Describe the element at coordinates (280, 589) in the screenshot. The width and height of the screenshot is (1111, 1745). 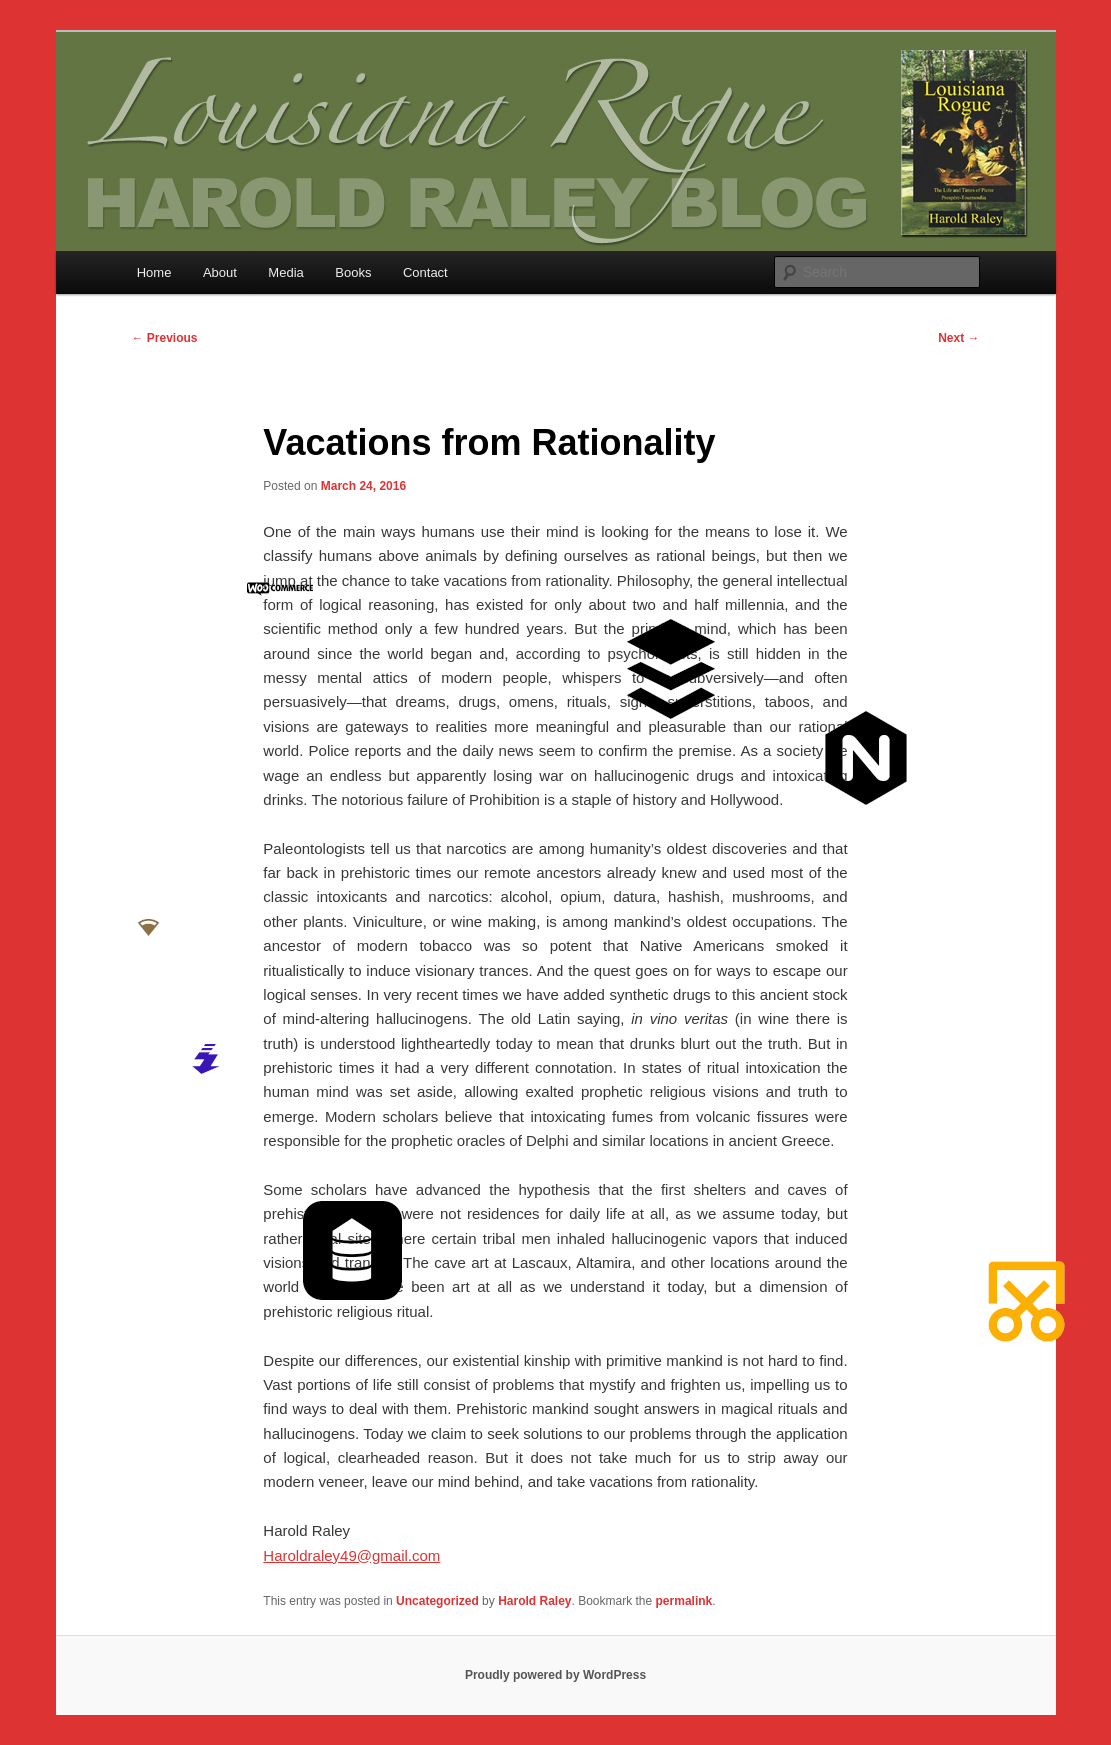
I see `access woocommerce store settings` at that location.